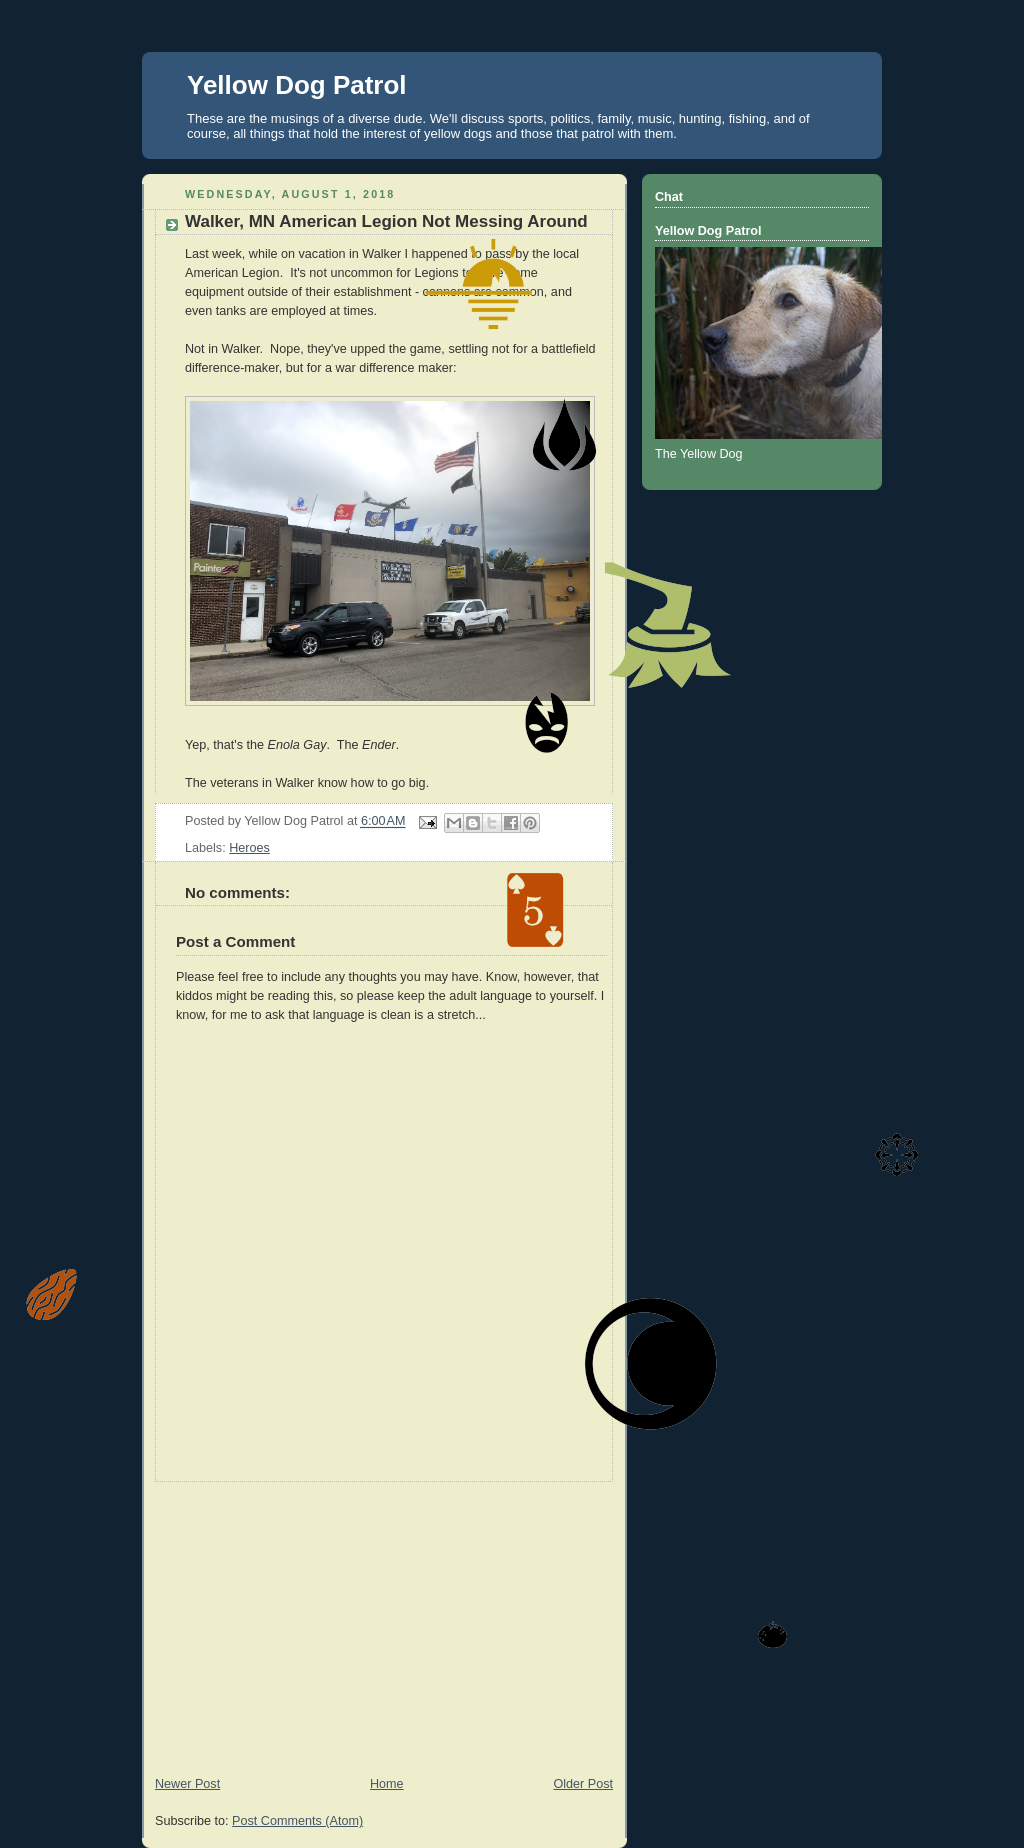 This screenshot has height=1848, width=1024. I want to click on indicates trending or hot content, so click(564, 434).